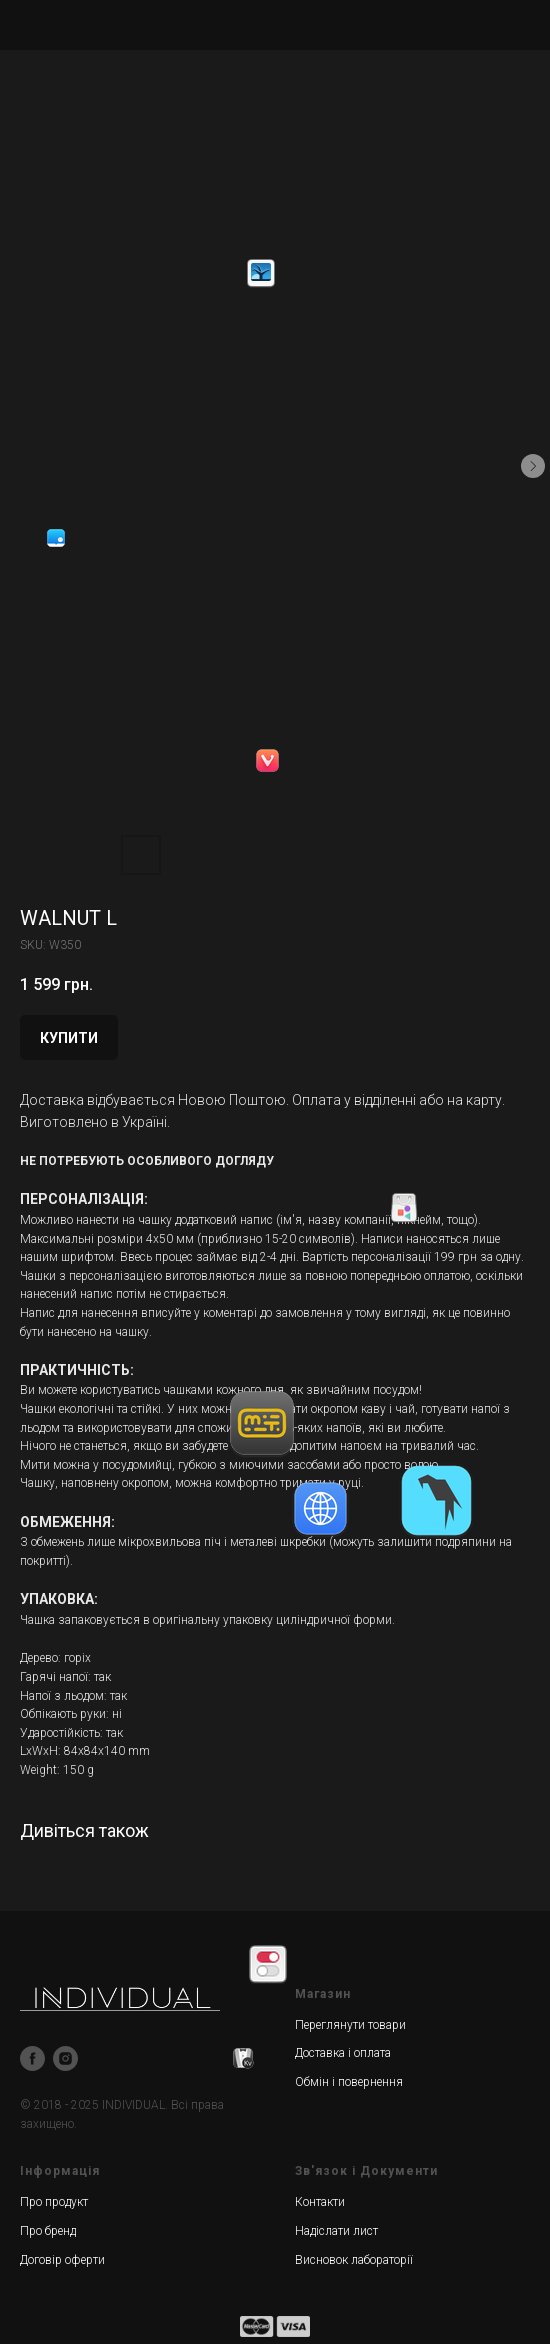 The width and height of the screenshot is (550, 2344). Describe the element at coordinates (404, 1207) in the screenshot. I see `open the software center to browse and install apps` at that location.